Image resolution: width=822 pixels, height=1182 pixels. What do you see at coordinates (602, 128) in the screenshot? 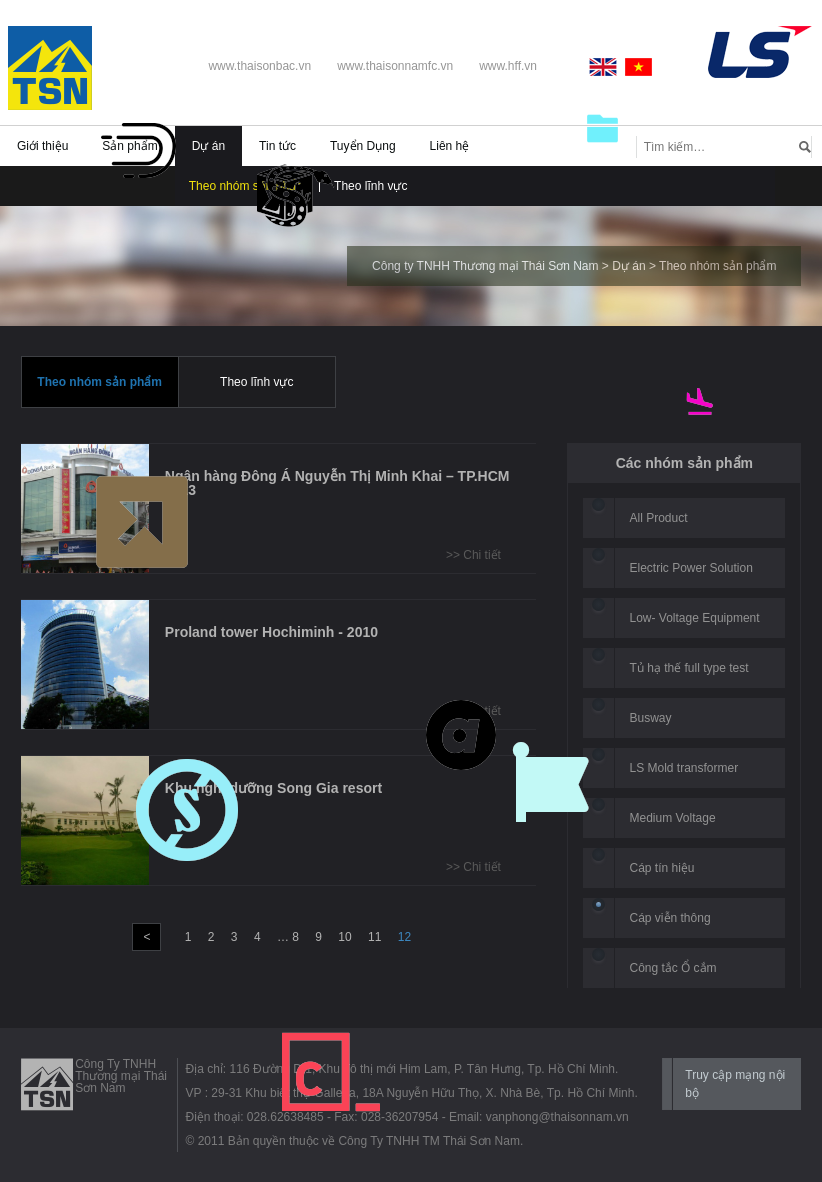
I see `open folder to view files` at bounding box center [602, 128].